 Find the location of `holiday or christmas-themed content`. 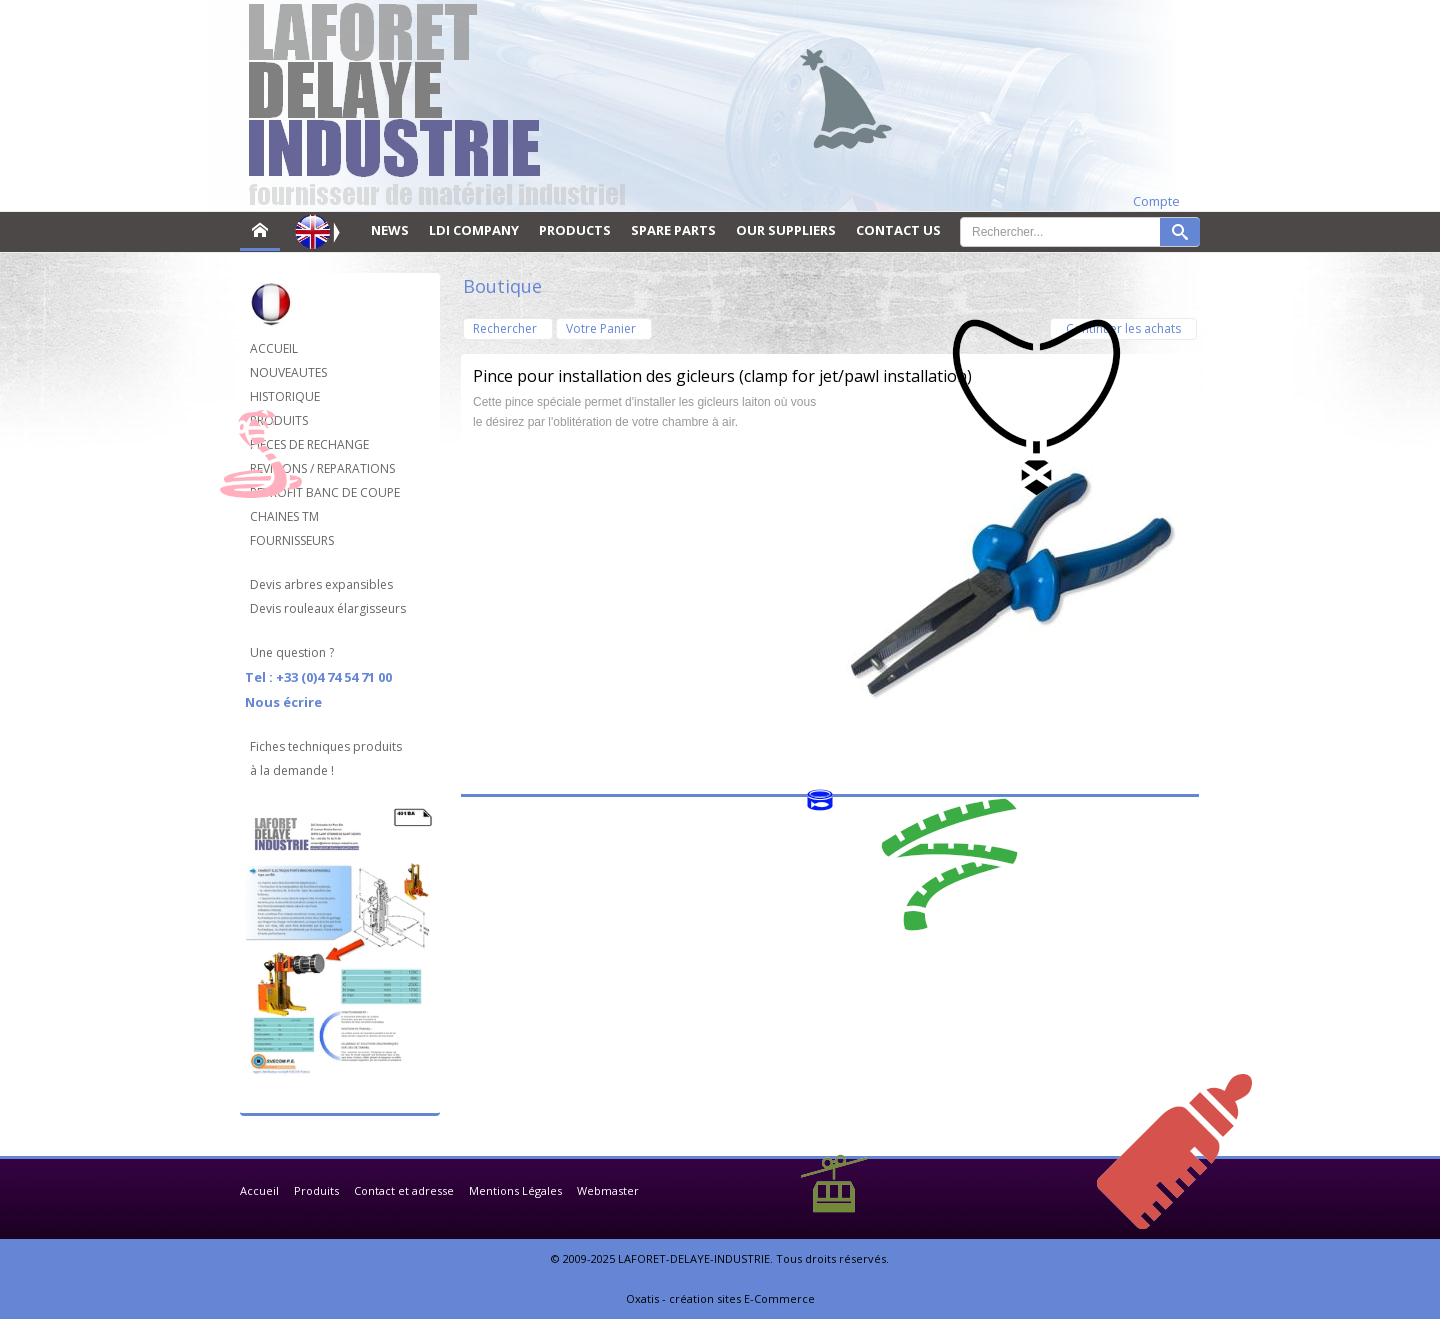

holiday or christmas-themed content is located at coordinates (846, 99).